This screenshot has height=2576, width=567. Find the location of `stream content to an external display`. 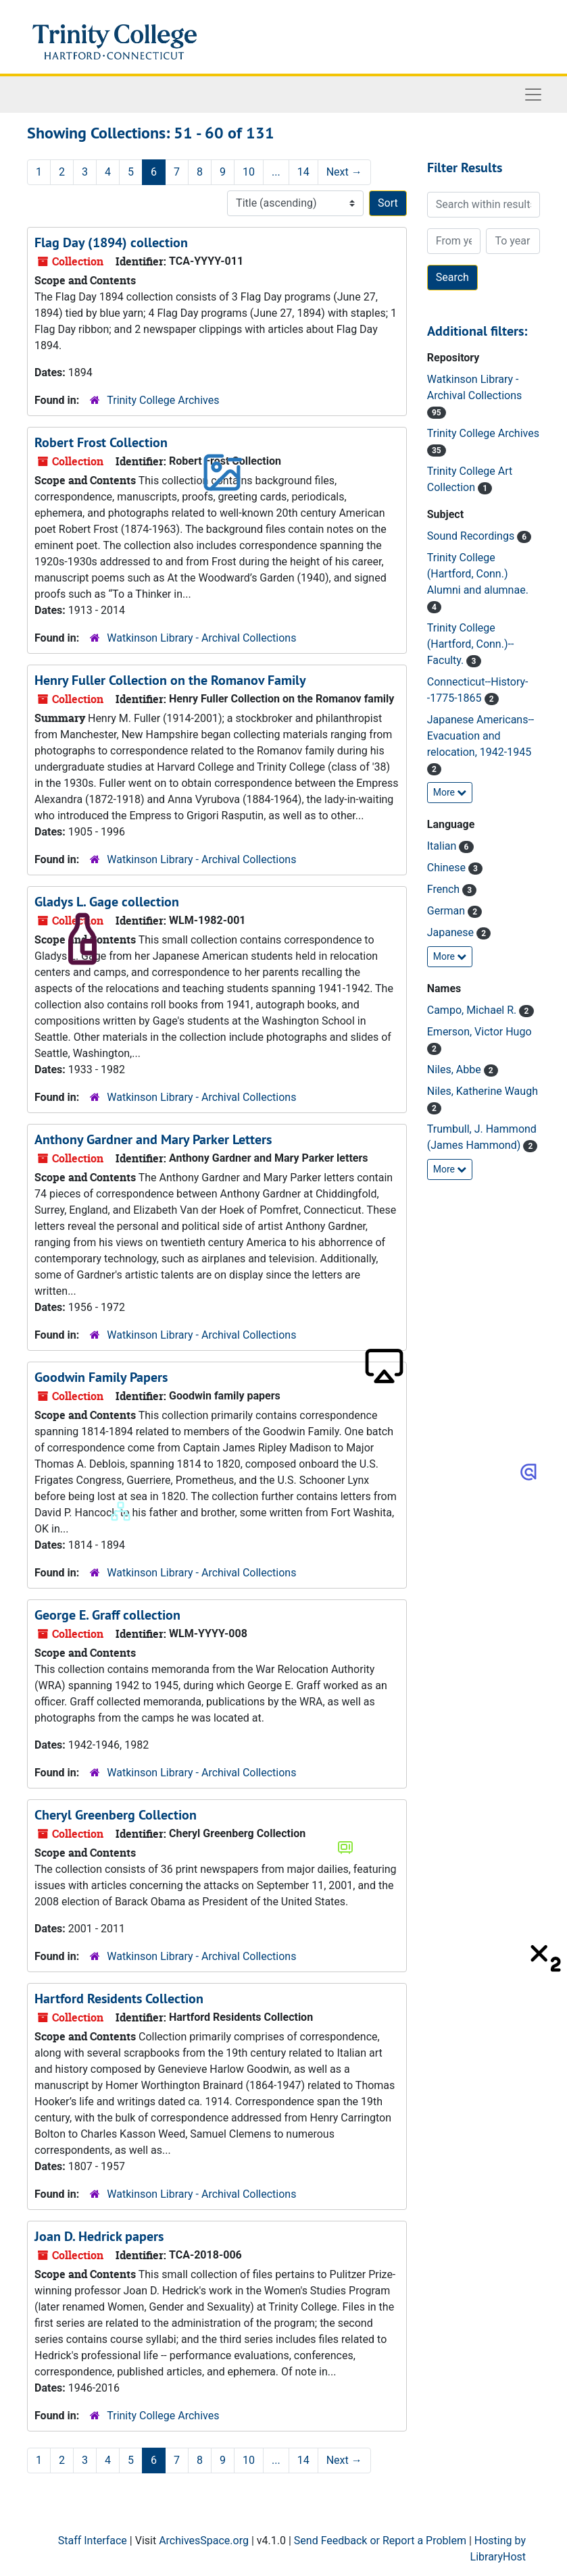

stream content to an external display is located at coordinates (384, 1366).